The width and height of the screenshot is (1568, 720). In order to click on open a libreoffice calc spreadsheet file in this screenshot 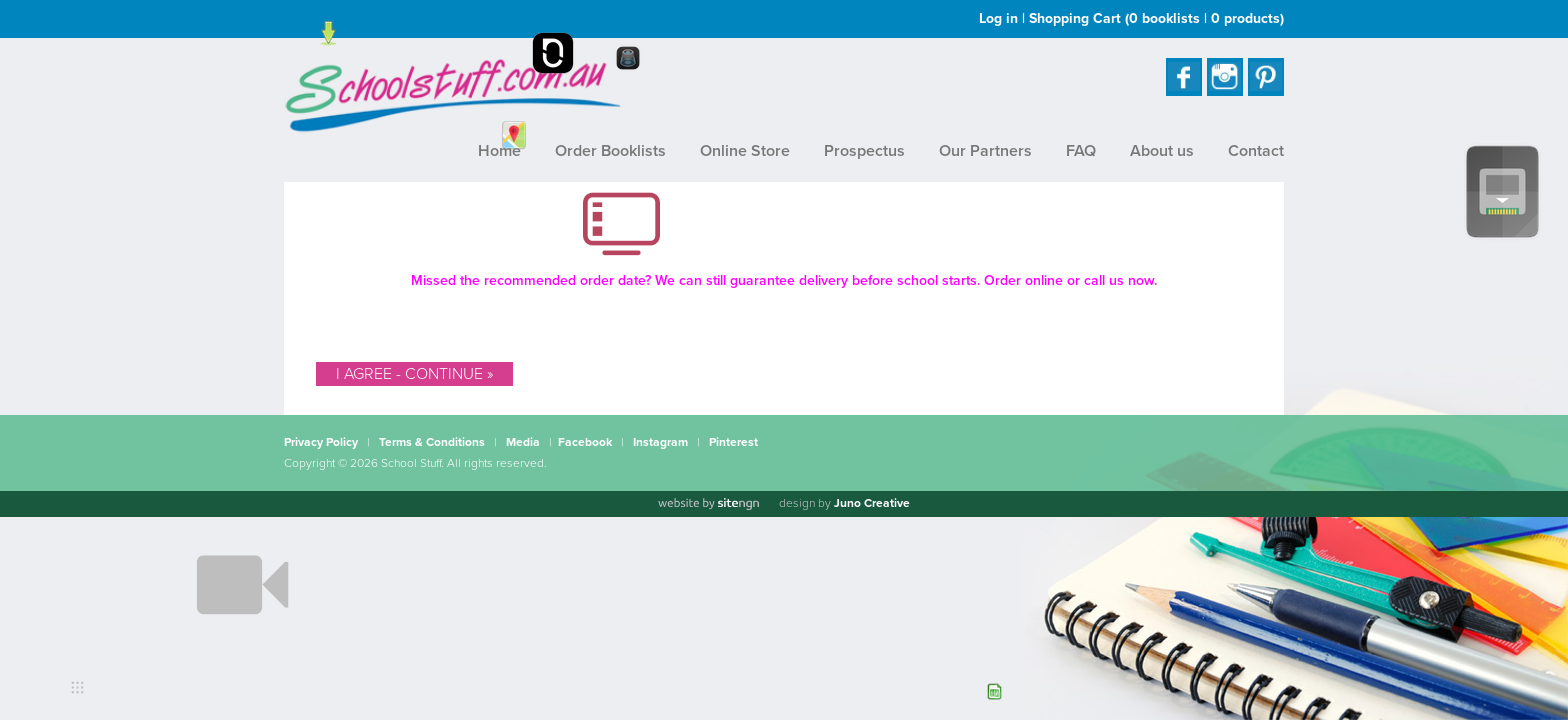, I will do `click(994, 691)`.